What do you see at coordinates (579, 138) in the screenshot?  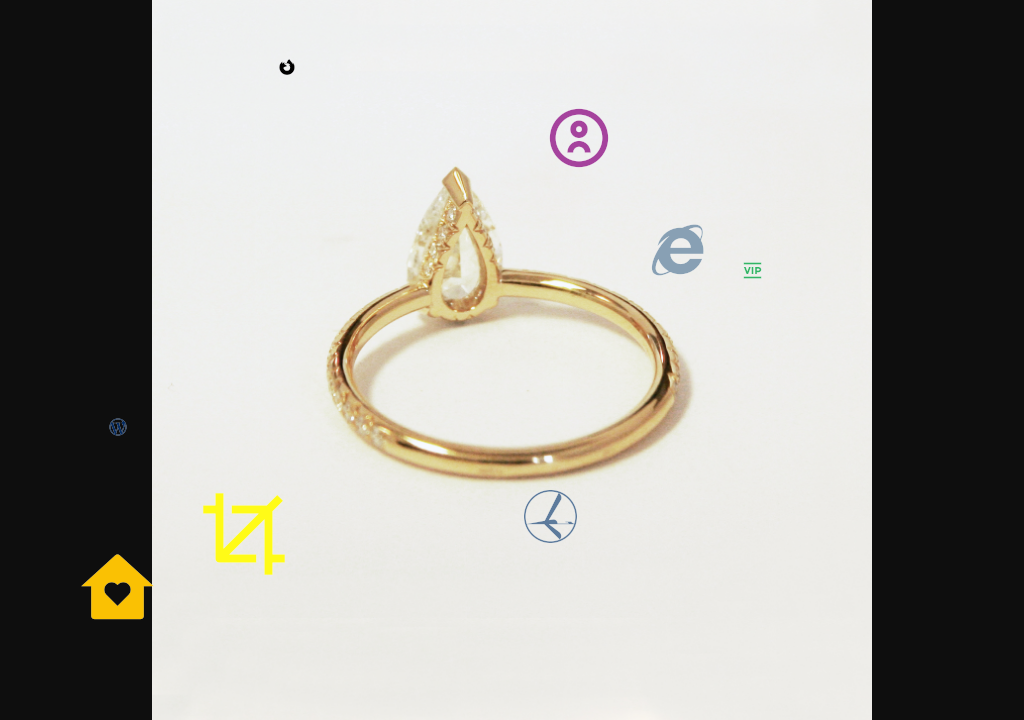 I see `access your account or profile` at bounding box center [579, 138].